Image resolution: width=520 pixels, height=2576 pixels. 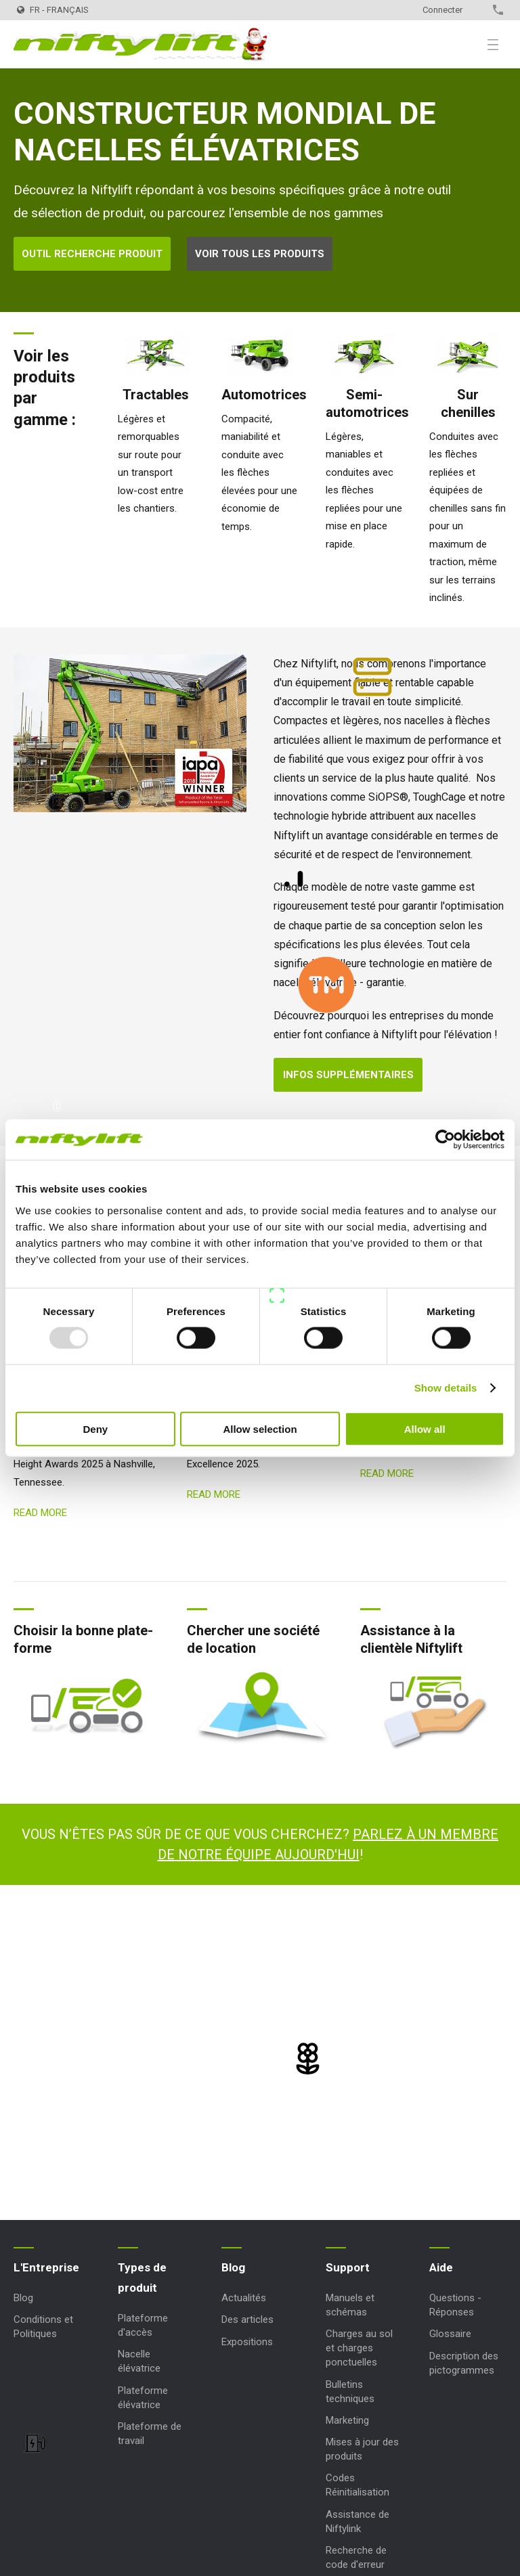 I want to click on indicates trademarked content or branding, so click(x=326, y=985).